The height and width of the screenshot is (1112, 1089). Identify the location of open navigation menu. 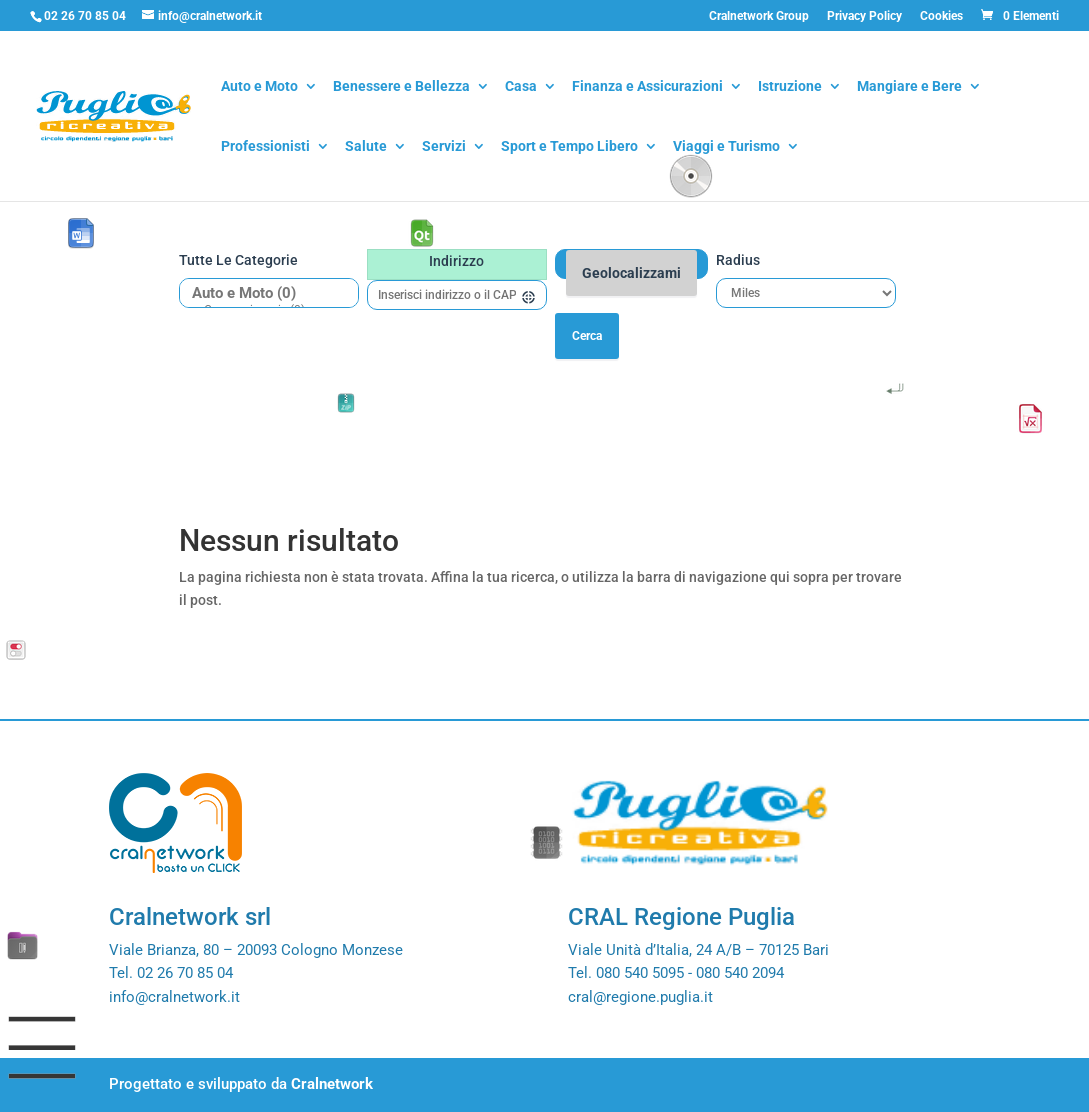
(42, 1050).